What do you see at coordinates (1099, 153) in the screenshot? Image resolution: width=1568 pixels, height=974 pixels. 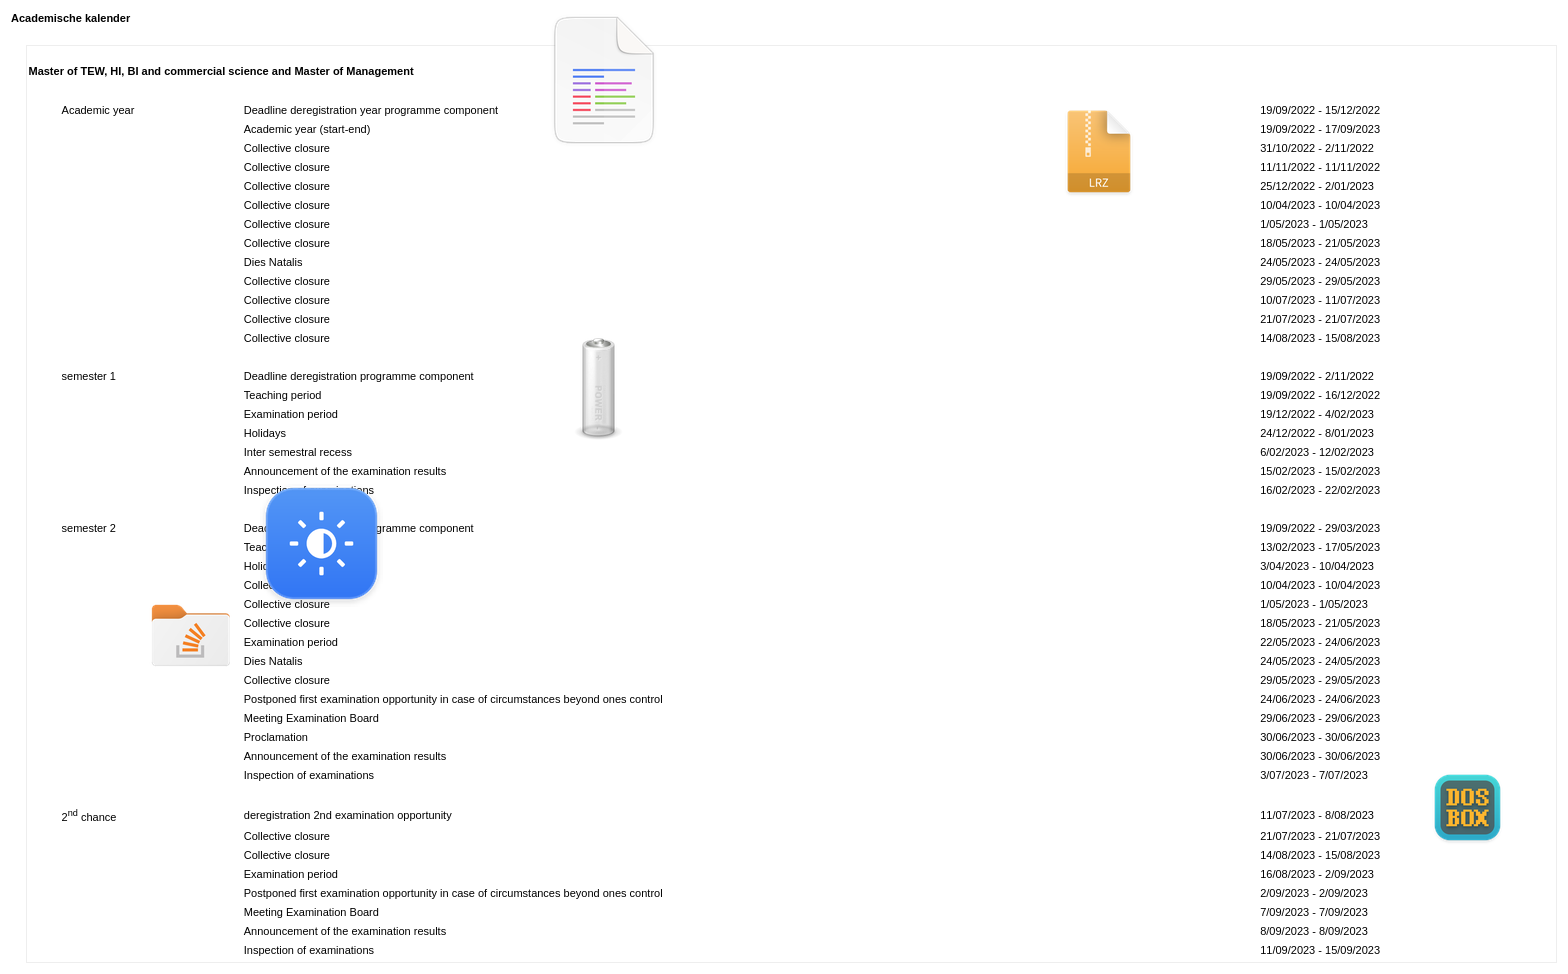 I see `an lrzip compressed archive file` at bounding box center [1099, 153].